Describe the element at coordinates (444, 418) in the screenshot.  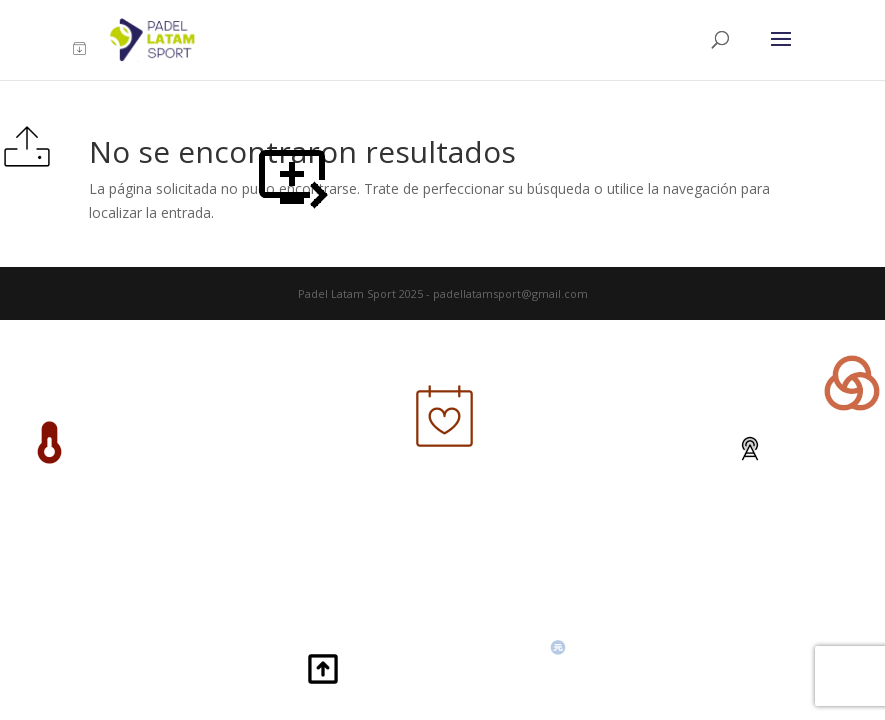
I see `view favorite or loved events` at that location.